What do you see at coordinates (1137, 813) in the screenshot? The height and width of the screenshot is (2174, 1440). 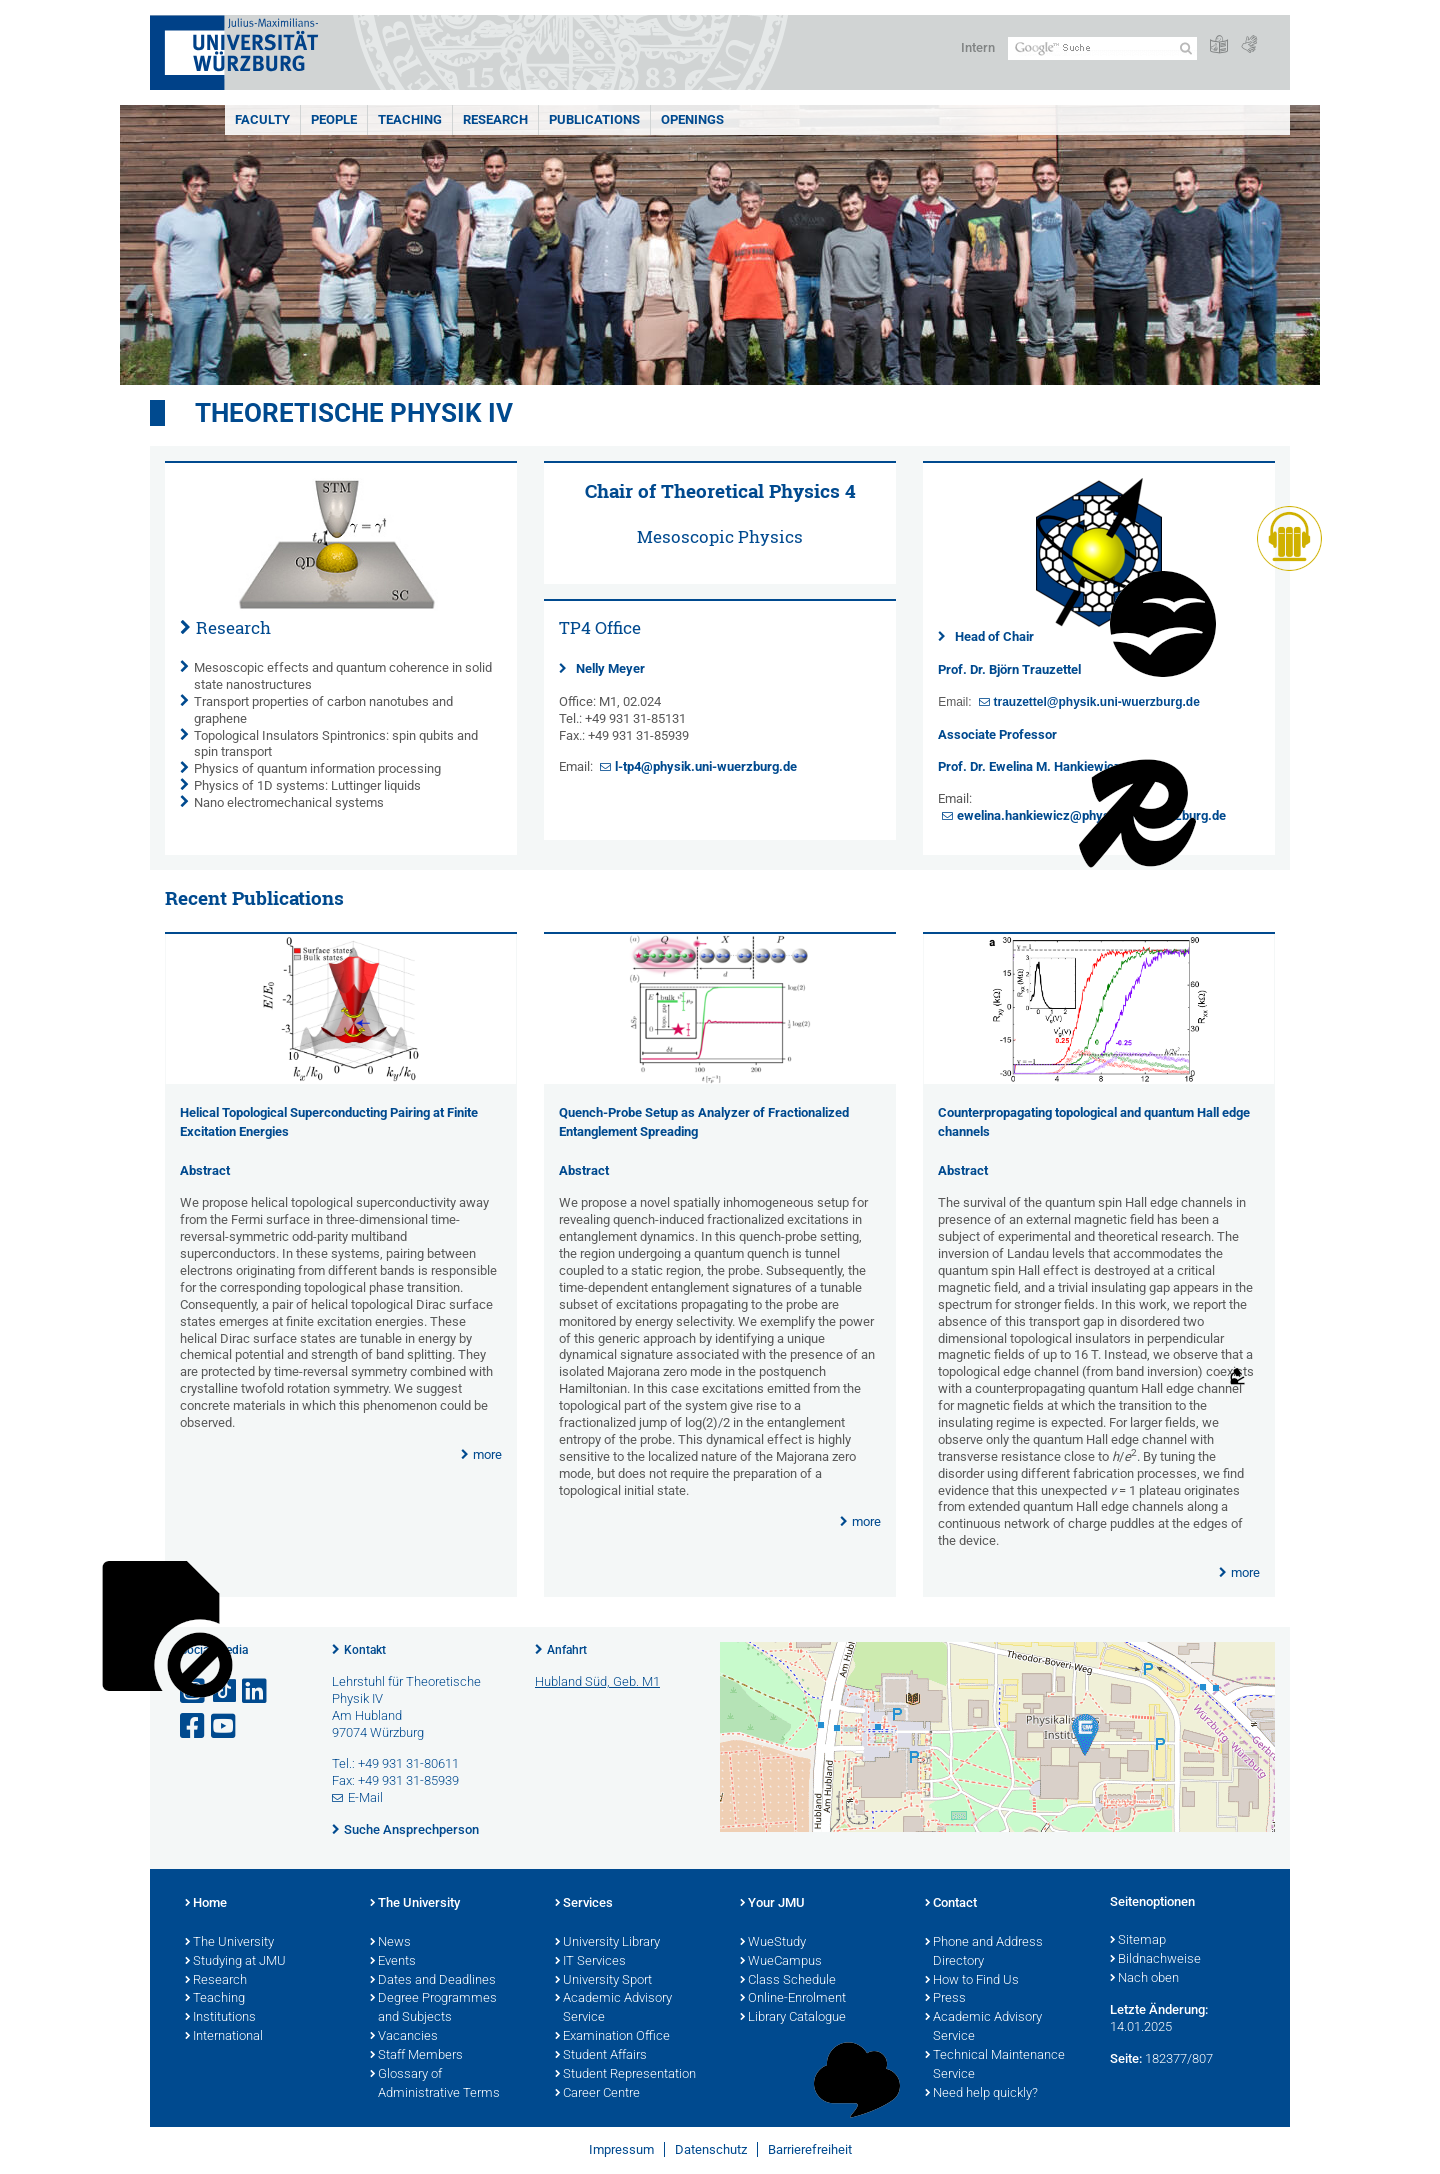 I see `Redis database service logo` at bounding box center [1137, 813].